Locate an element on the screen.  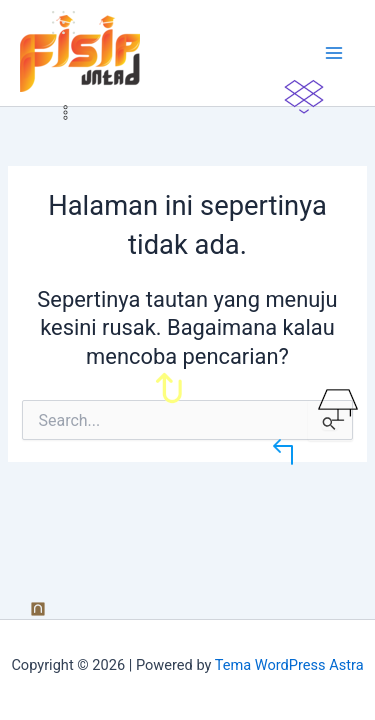
access dropbox cloud storage is located at coordinates (304, 95).